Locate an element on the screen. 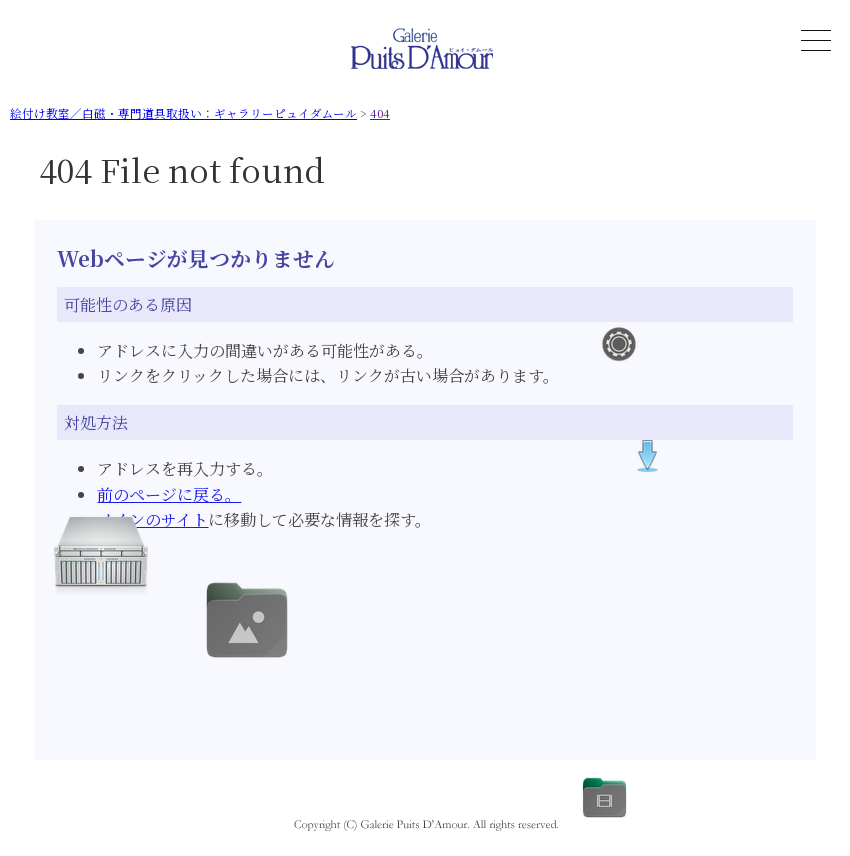 This screenshot has height=856, width=850. access system settings is located at coordinates (619, 344).